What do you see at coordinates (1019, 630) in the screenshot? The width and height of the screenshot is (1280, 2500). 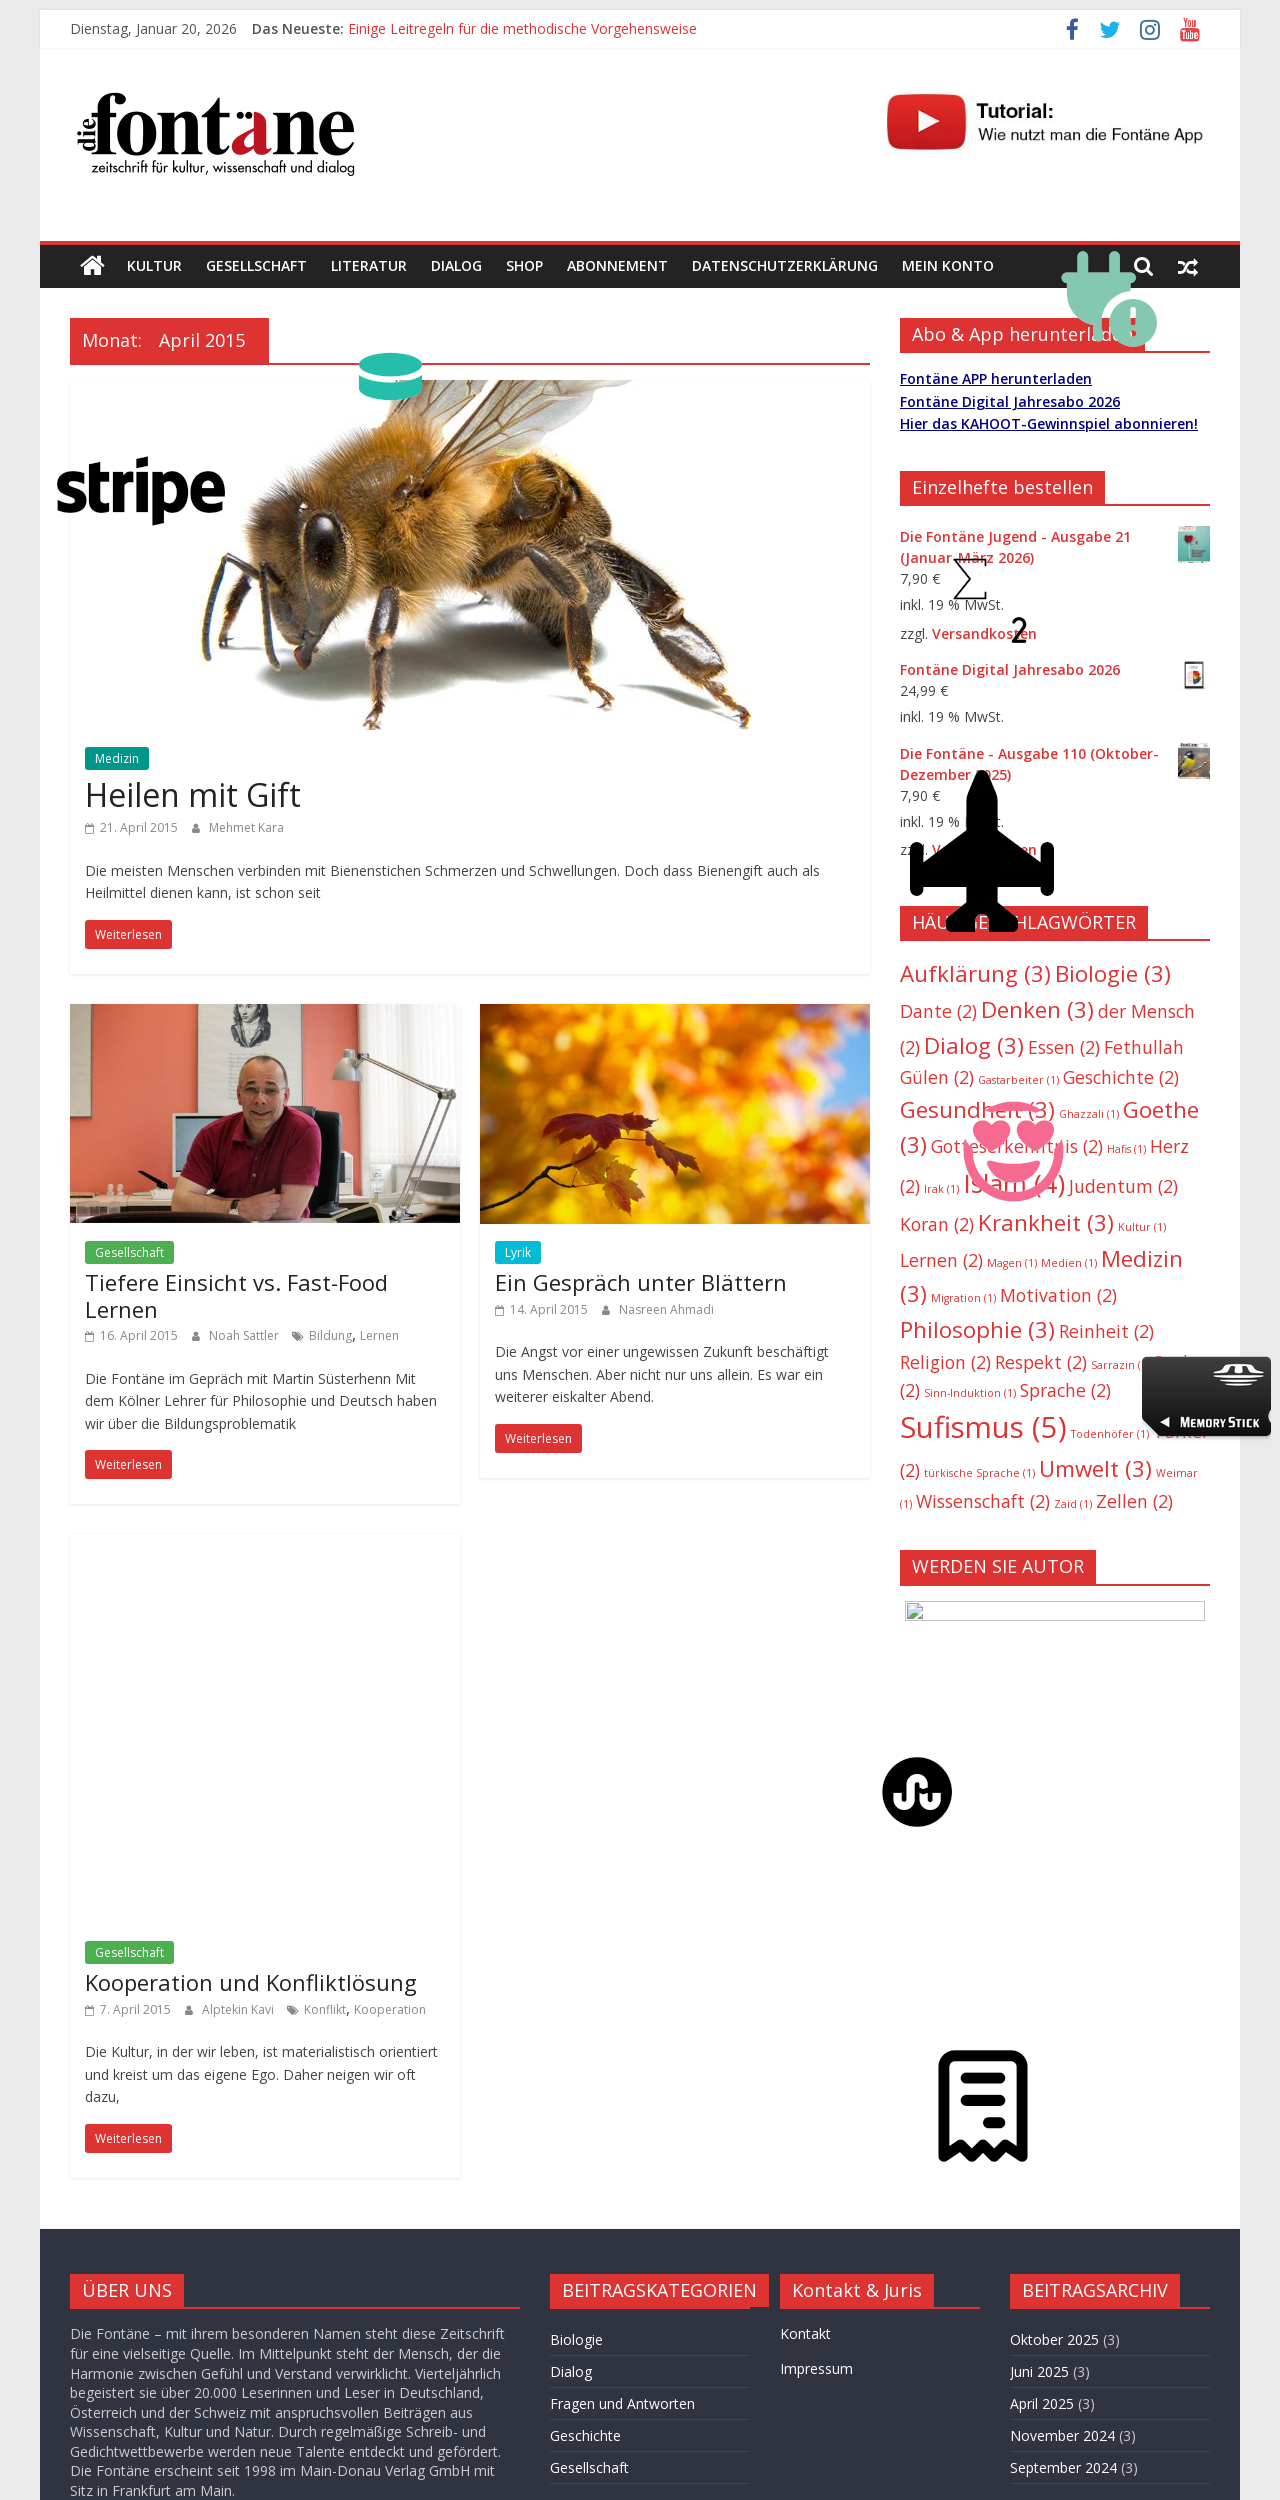 I see `indicates step two in a multi-step process` at bounding box center [1019, 630].